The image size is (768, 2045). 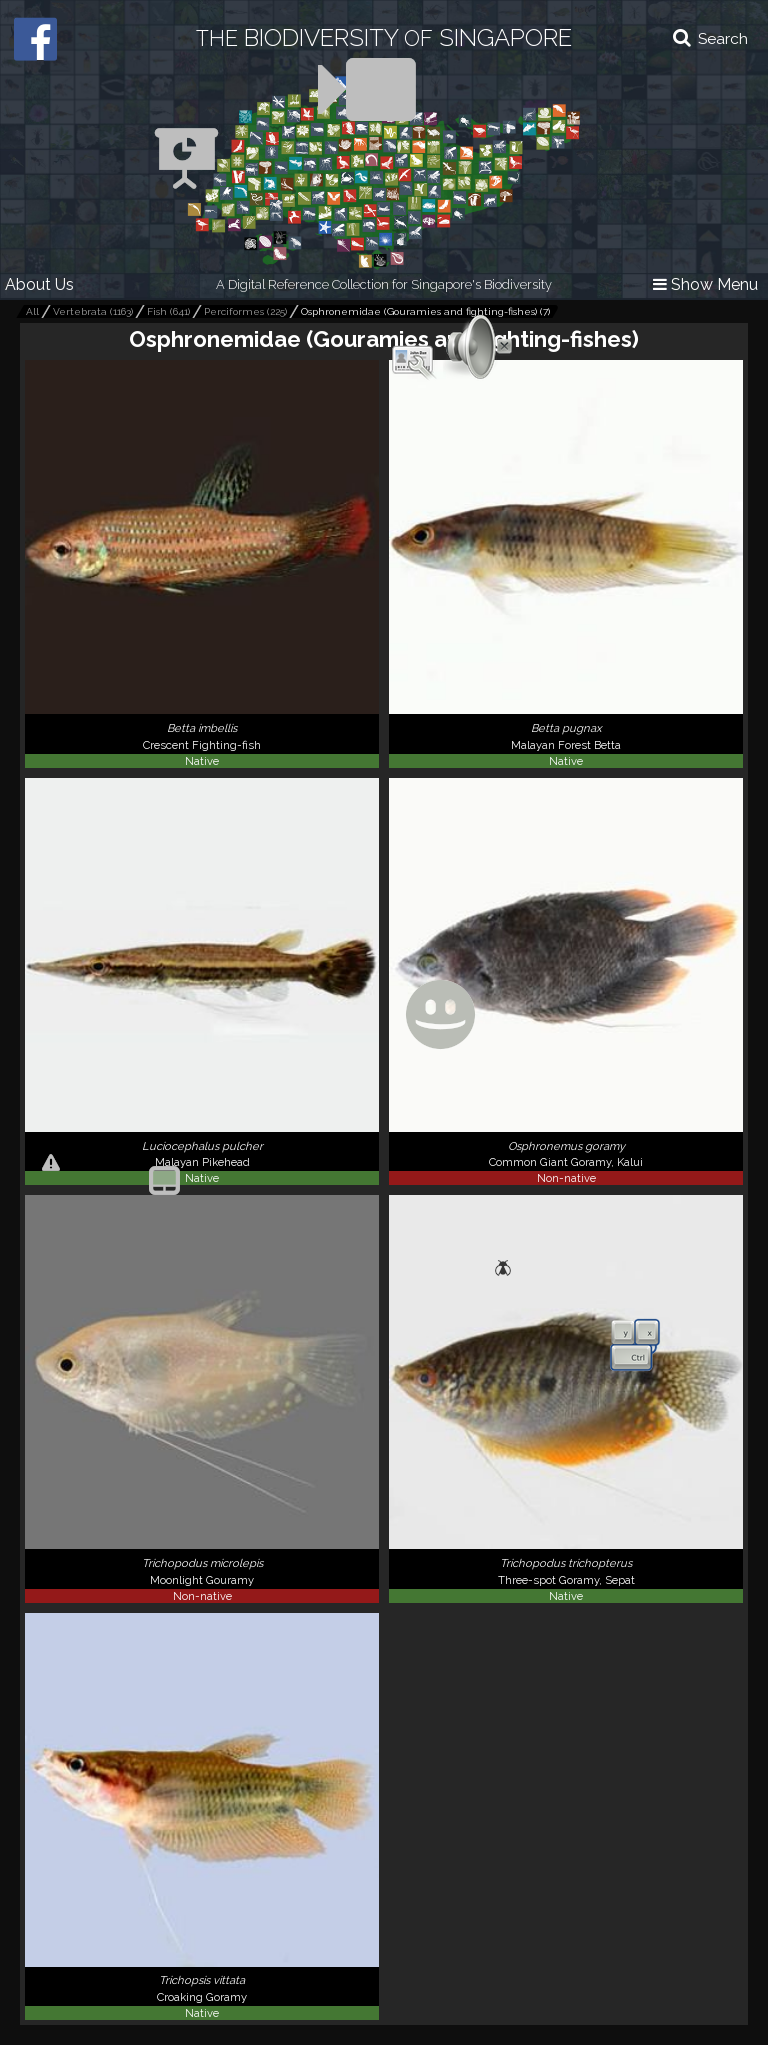 I want to click on report a bug or issue, so click(x=503, y=1268).